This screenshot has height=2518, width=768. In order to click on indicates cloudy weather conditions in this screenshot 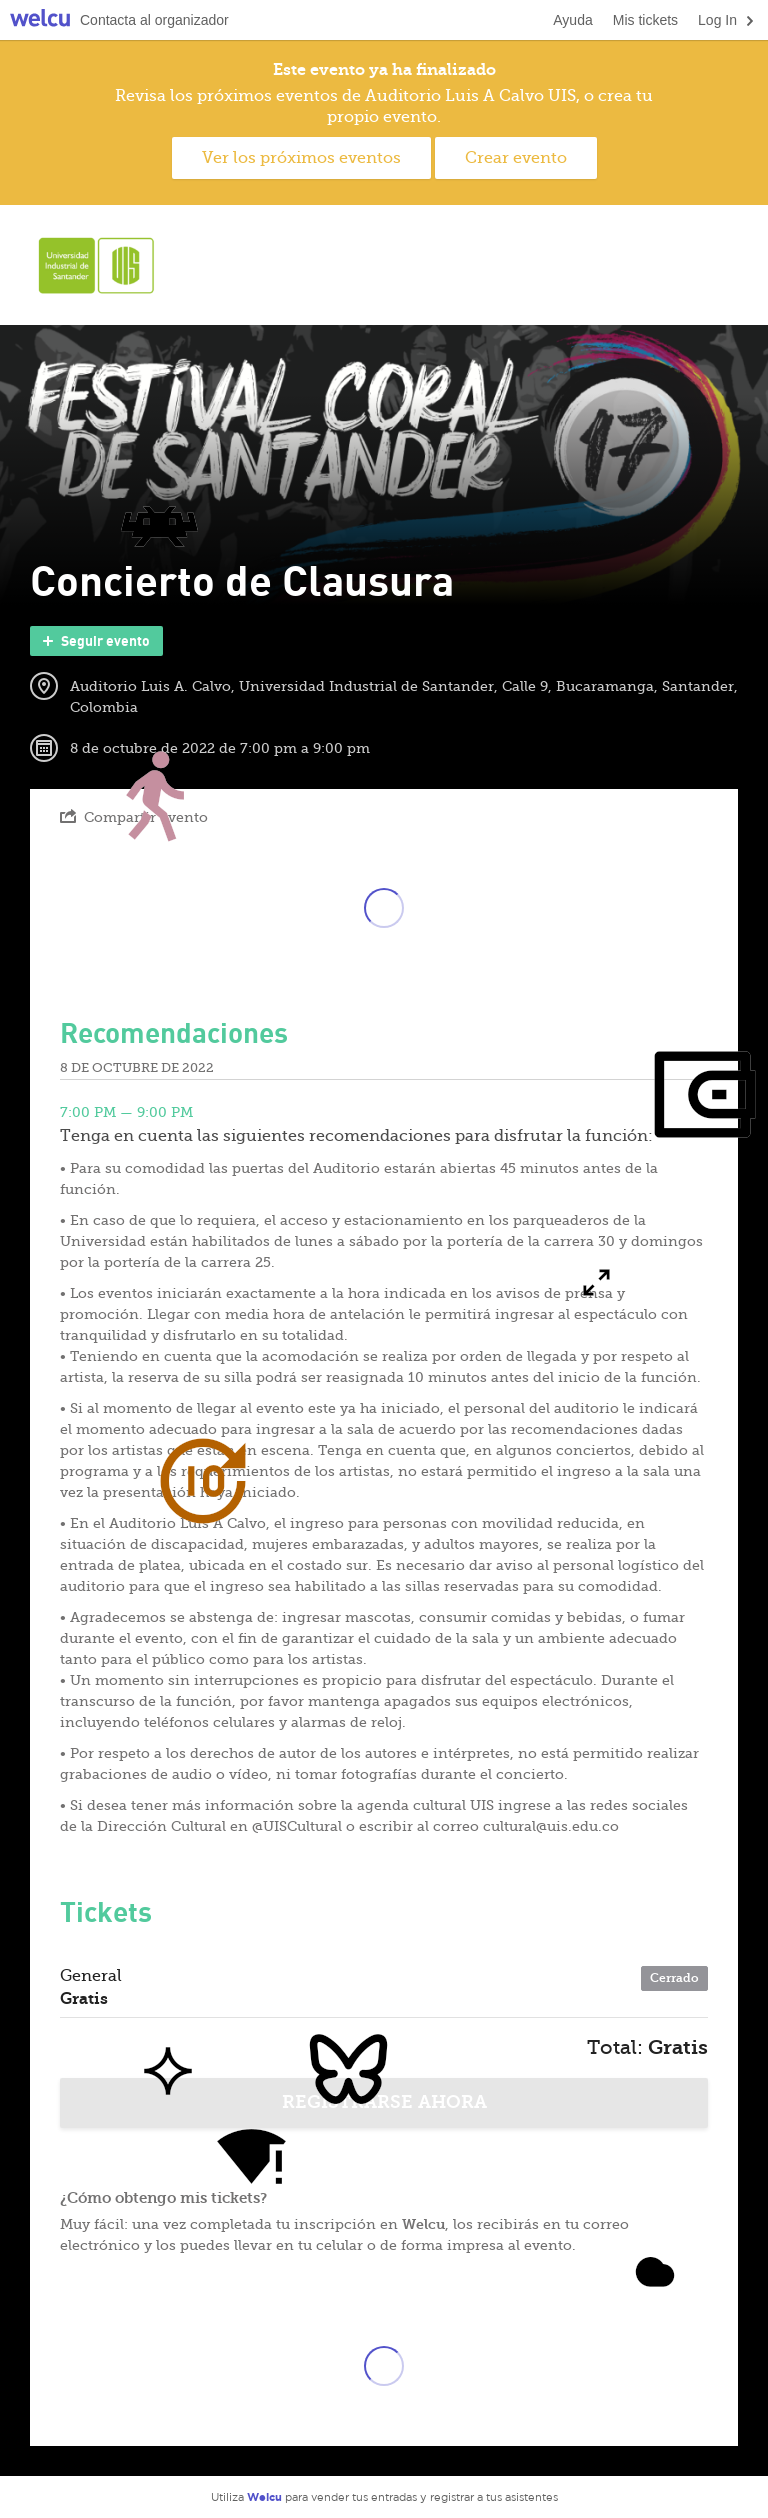, I will do `click(655, 2271)`.